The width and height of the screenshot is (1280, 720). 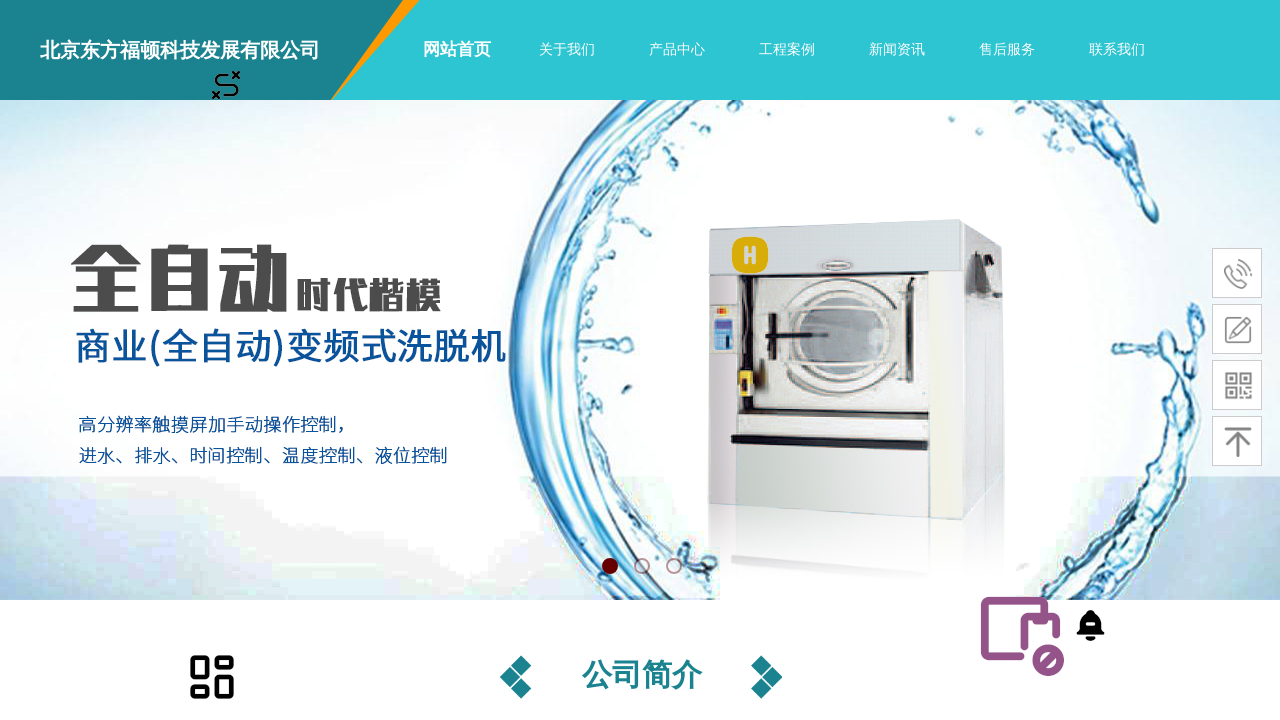 What do you see at coordinates (750, 255) in the screenshot?
I see `access help or support section` at bounding box center [750, 255].